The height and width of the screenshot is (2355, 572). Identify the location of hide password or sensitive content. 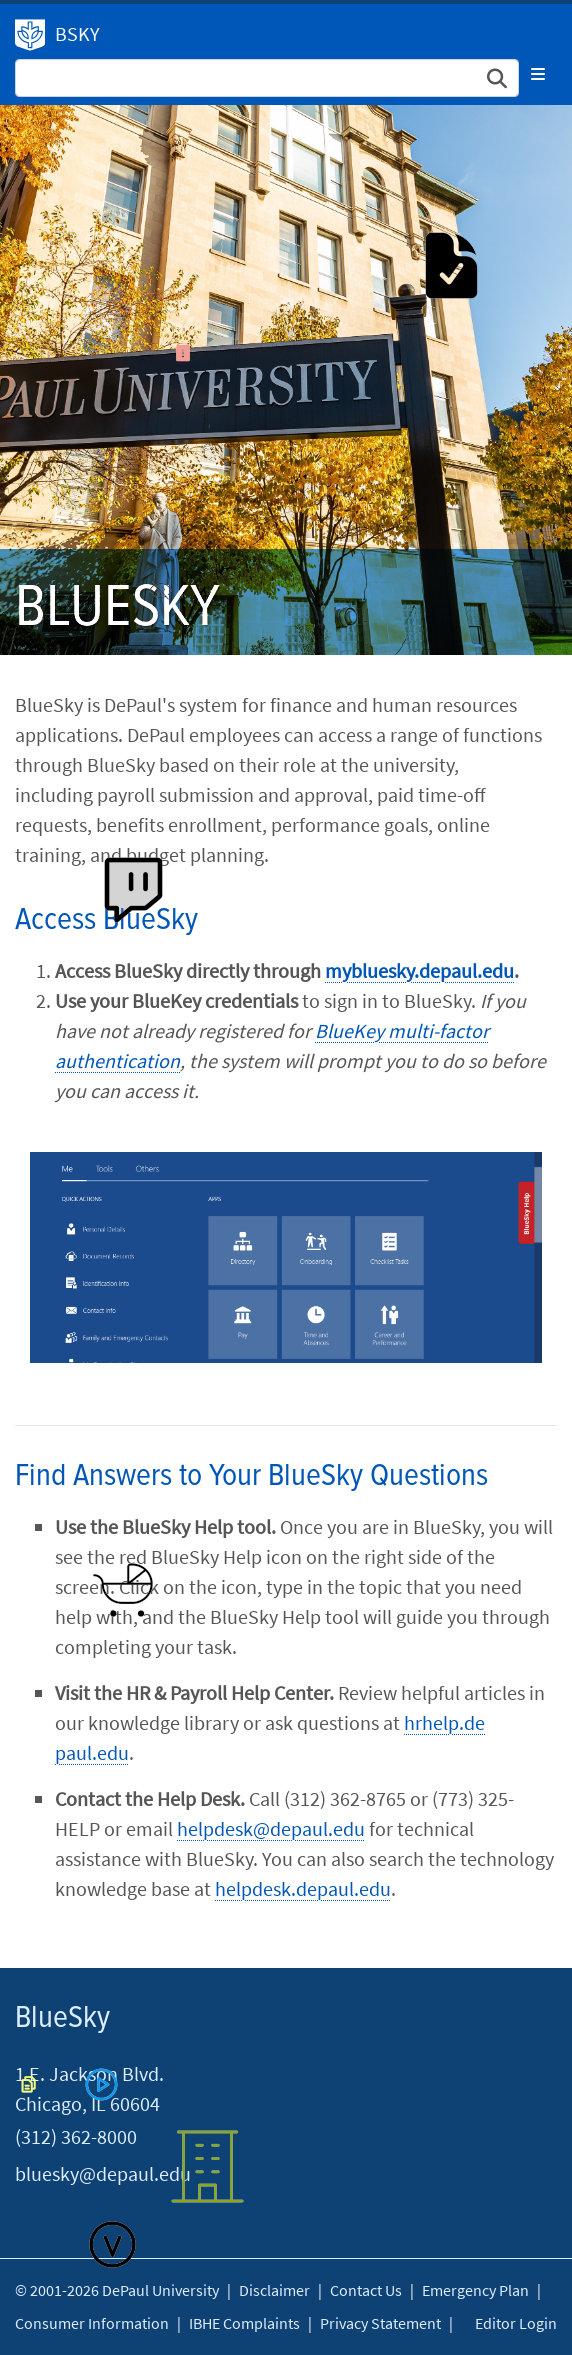
(160, 590).